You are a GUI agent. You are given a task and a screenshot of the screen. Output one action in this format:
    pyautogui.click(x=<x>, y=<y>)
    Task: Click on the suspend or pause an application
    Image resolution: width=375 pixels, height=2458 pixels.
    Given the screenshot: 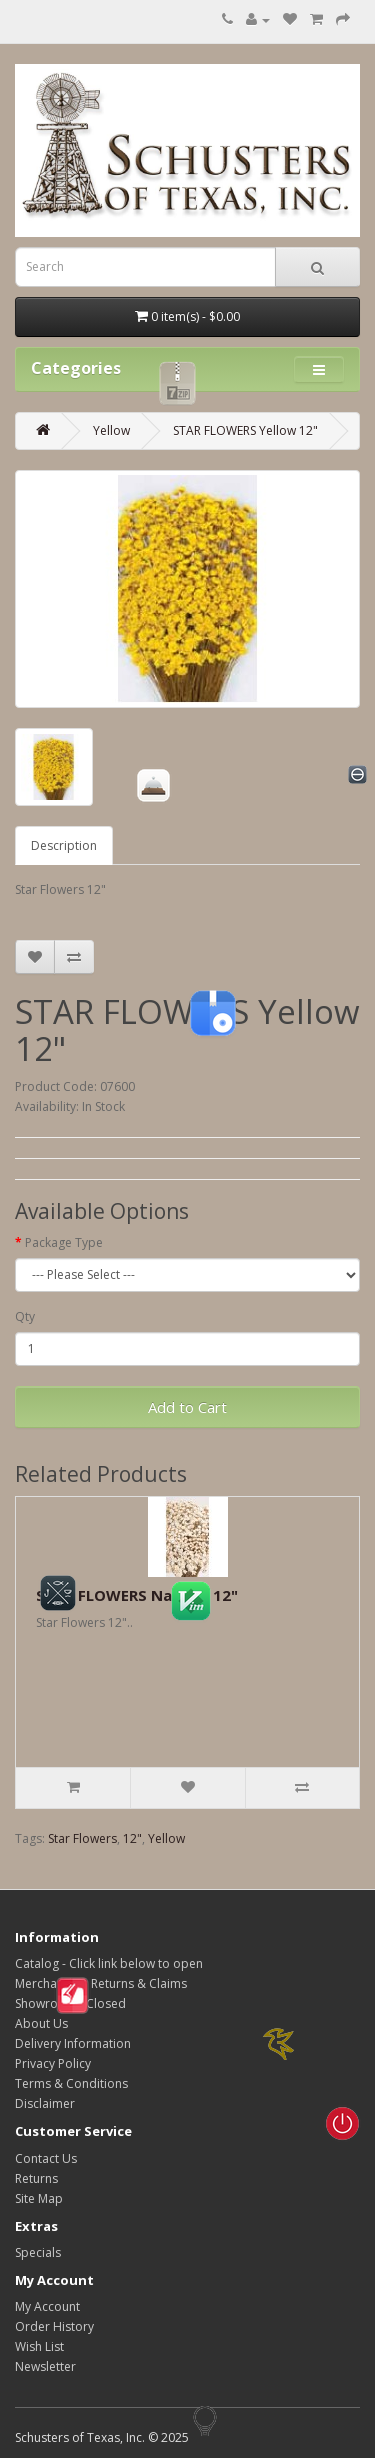 What is the action you would take?
    pyautogui.click(x=357, y=774)
    